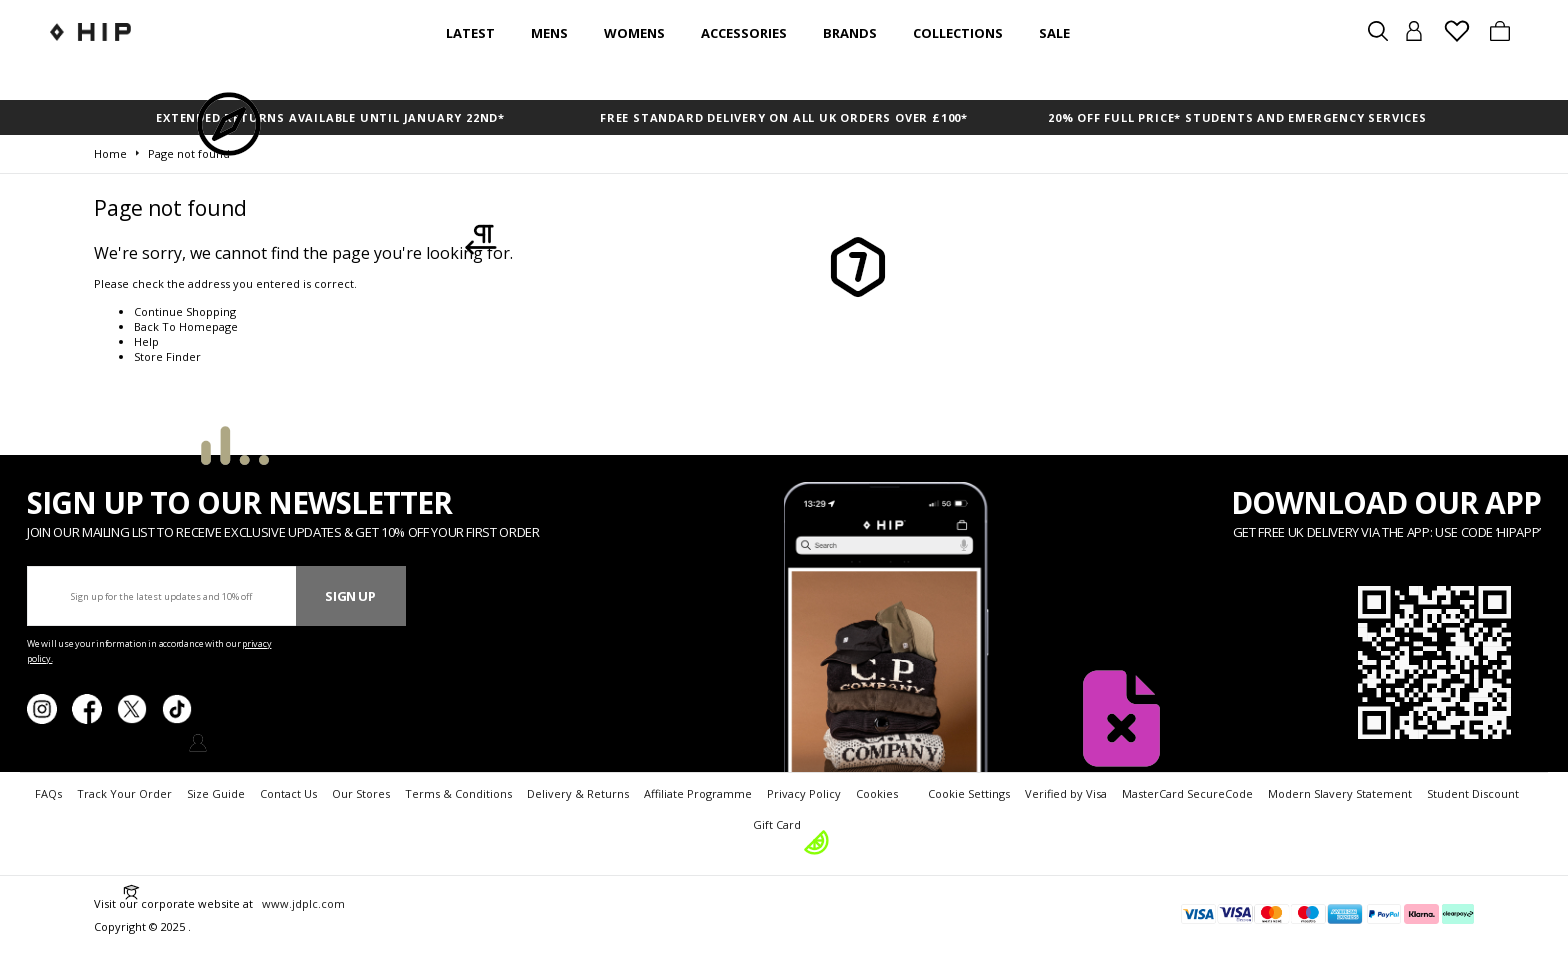 The width and height of the screenshot is (1568, 954). Describe the element at coordinates (235, 431) in the screenshot. I see `indicates moderate signal strength` at that location.